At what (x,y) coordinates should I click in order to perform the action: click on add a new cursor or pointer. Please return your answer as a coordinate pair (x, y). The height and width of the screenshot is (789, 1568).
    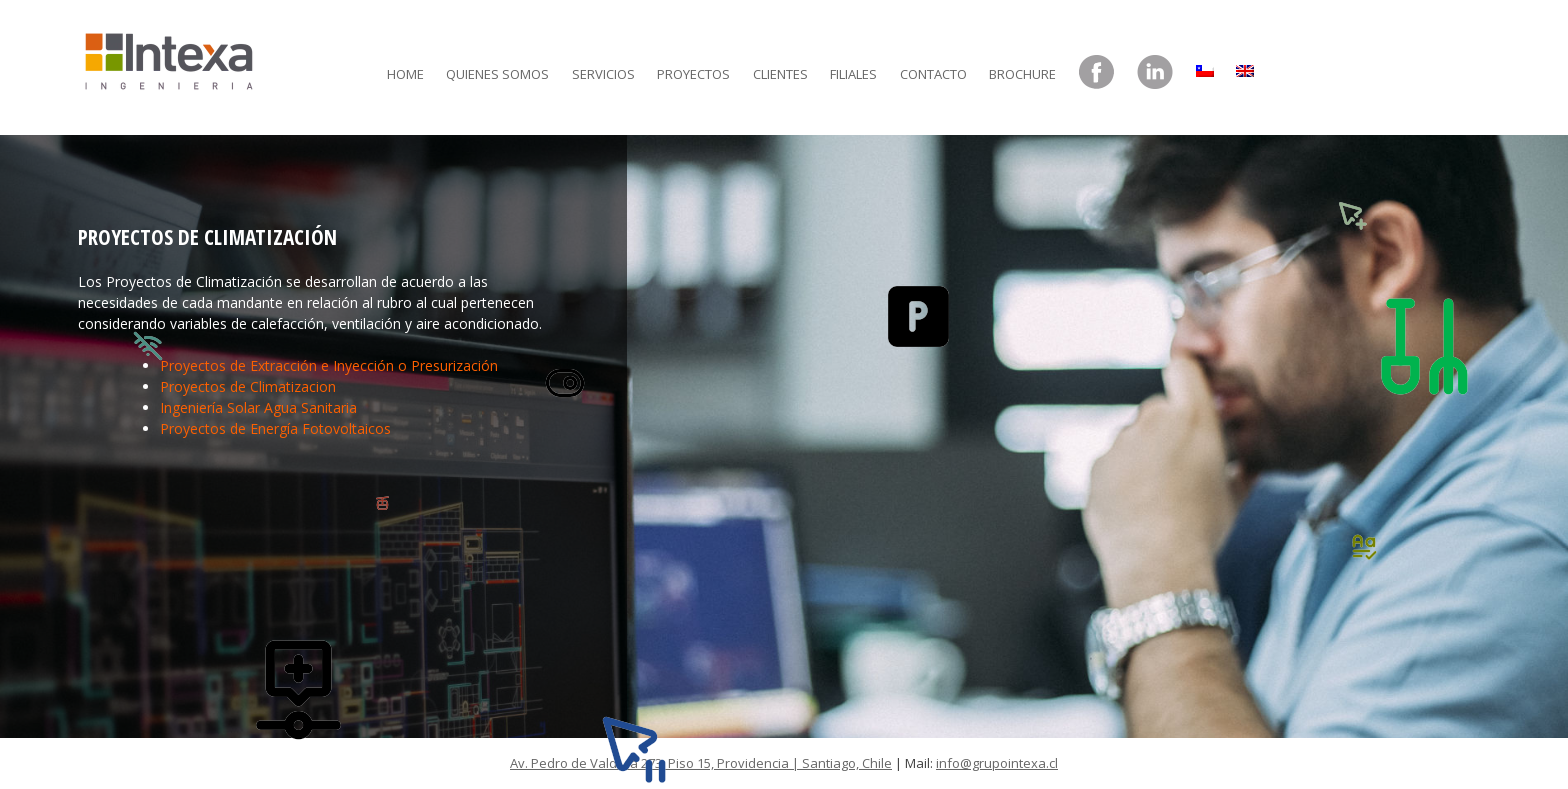
    Looking at the image, I should click on (1351, 214).